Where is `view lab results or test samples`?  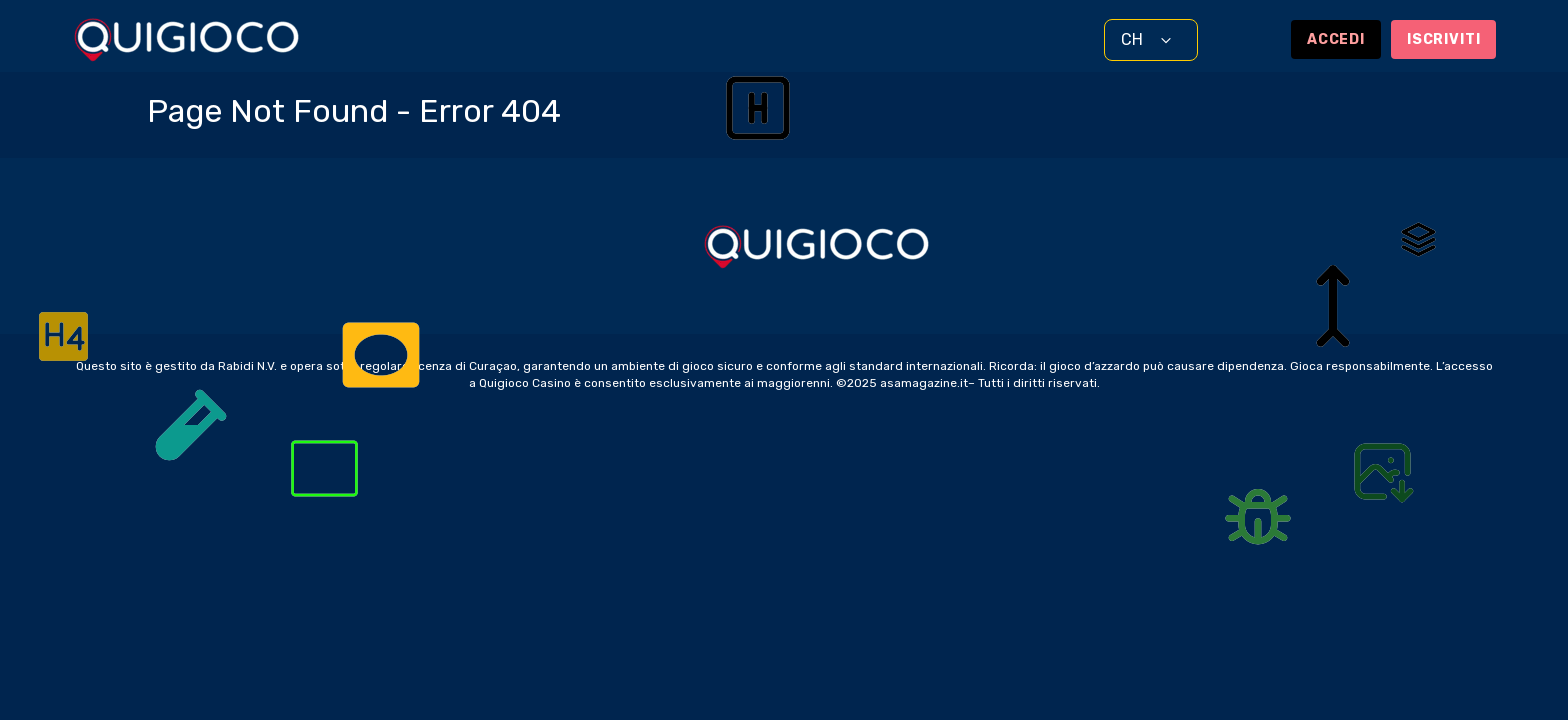
view lab results or test samples is located at coordinates (191, 425).